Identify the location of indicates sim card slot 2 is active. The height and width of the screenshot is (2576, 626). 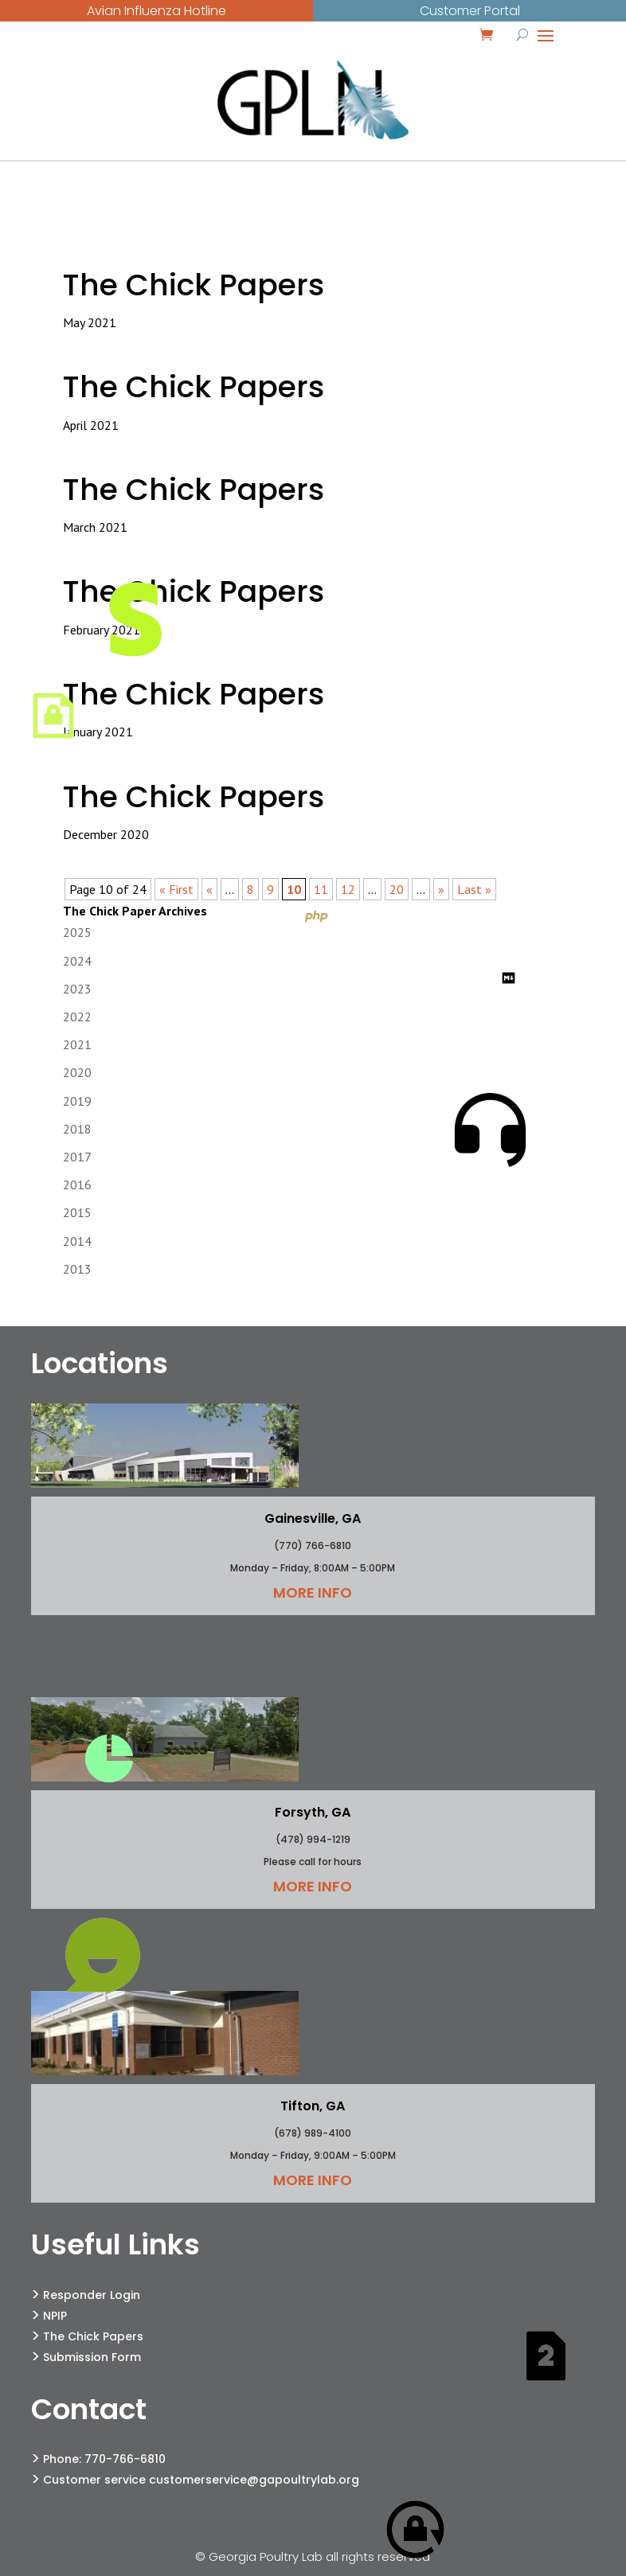
(546, 2355).